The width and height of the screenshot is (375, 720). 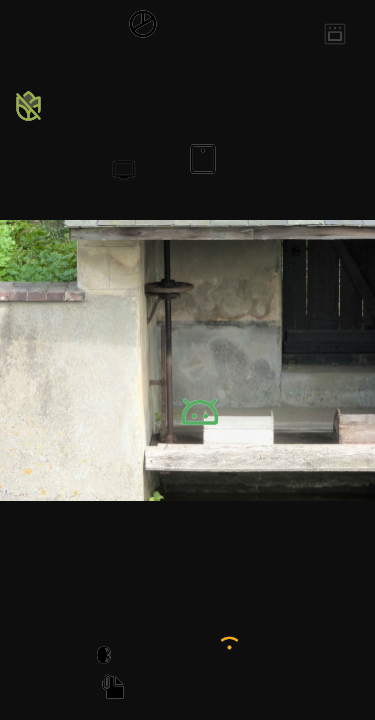 What do you see at coordinates (124, 170) in the screenshot?
I see `access personal video or media content` at bounding box center [124, 170].